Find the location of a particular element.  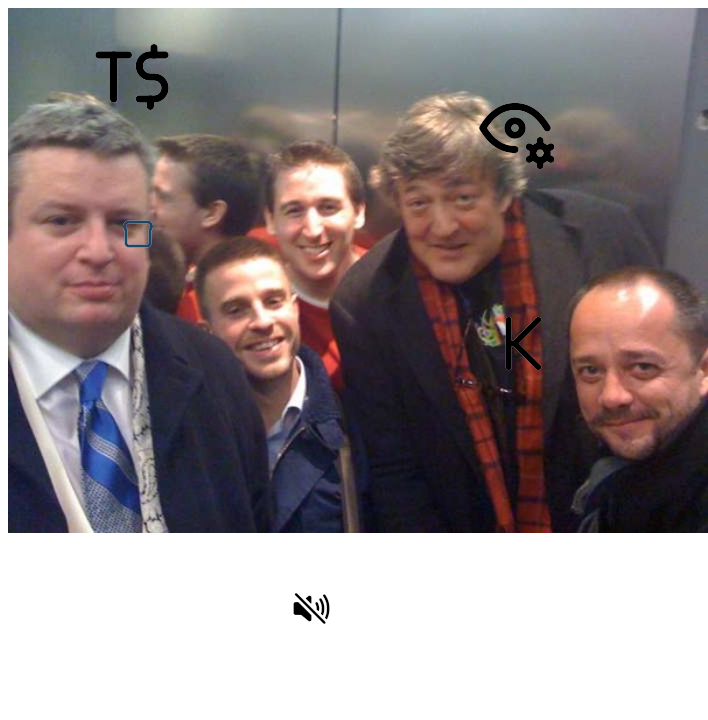

represents Tongan paʻanga currency (T$) is located at coordinates (132, 77).